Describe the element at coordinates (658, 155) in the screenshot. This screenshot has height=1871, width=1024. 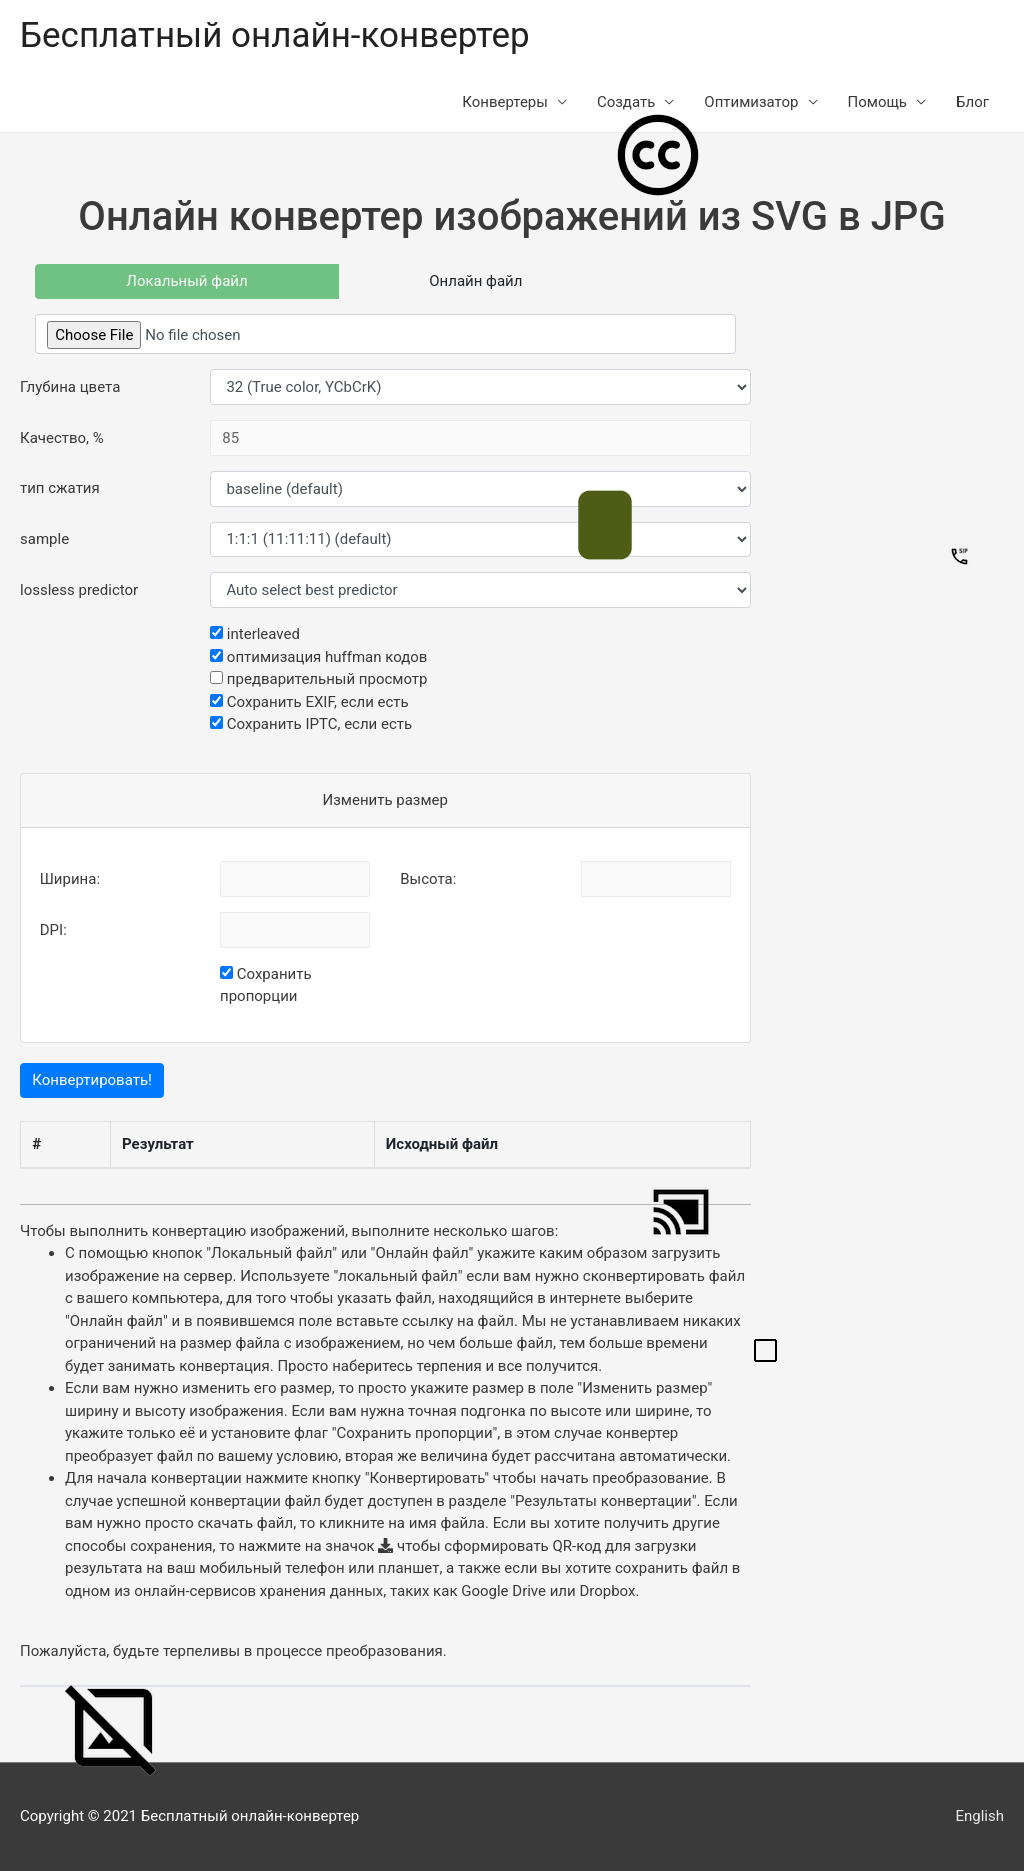
I see `indicates content is licensed under creative commons` at that location.